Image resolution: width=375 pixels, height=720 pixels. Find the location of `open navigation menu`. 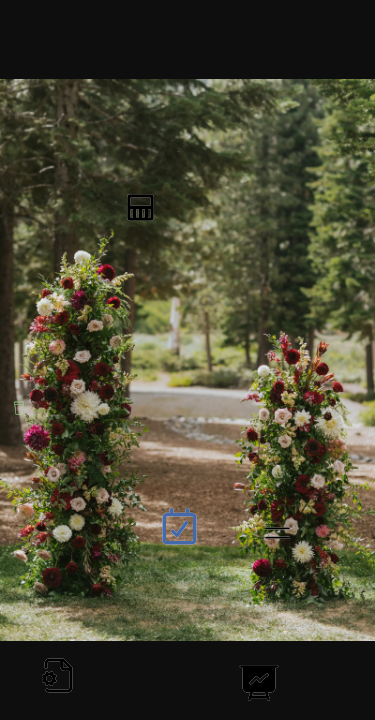

open navigation menu is located at coordinates (277, 532).